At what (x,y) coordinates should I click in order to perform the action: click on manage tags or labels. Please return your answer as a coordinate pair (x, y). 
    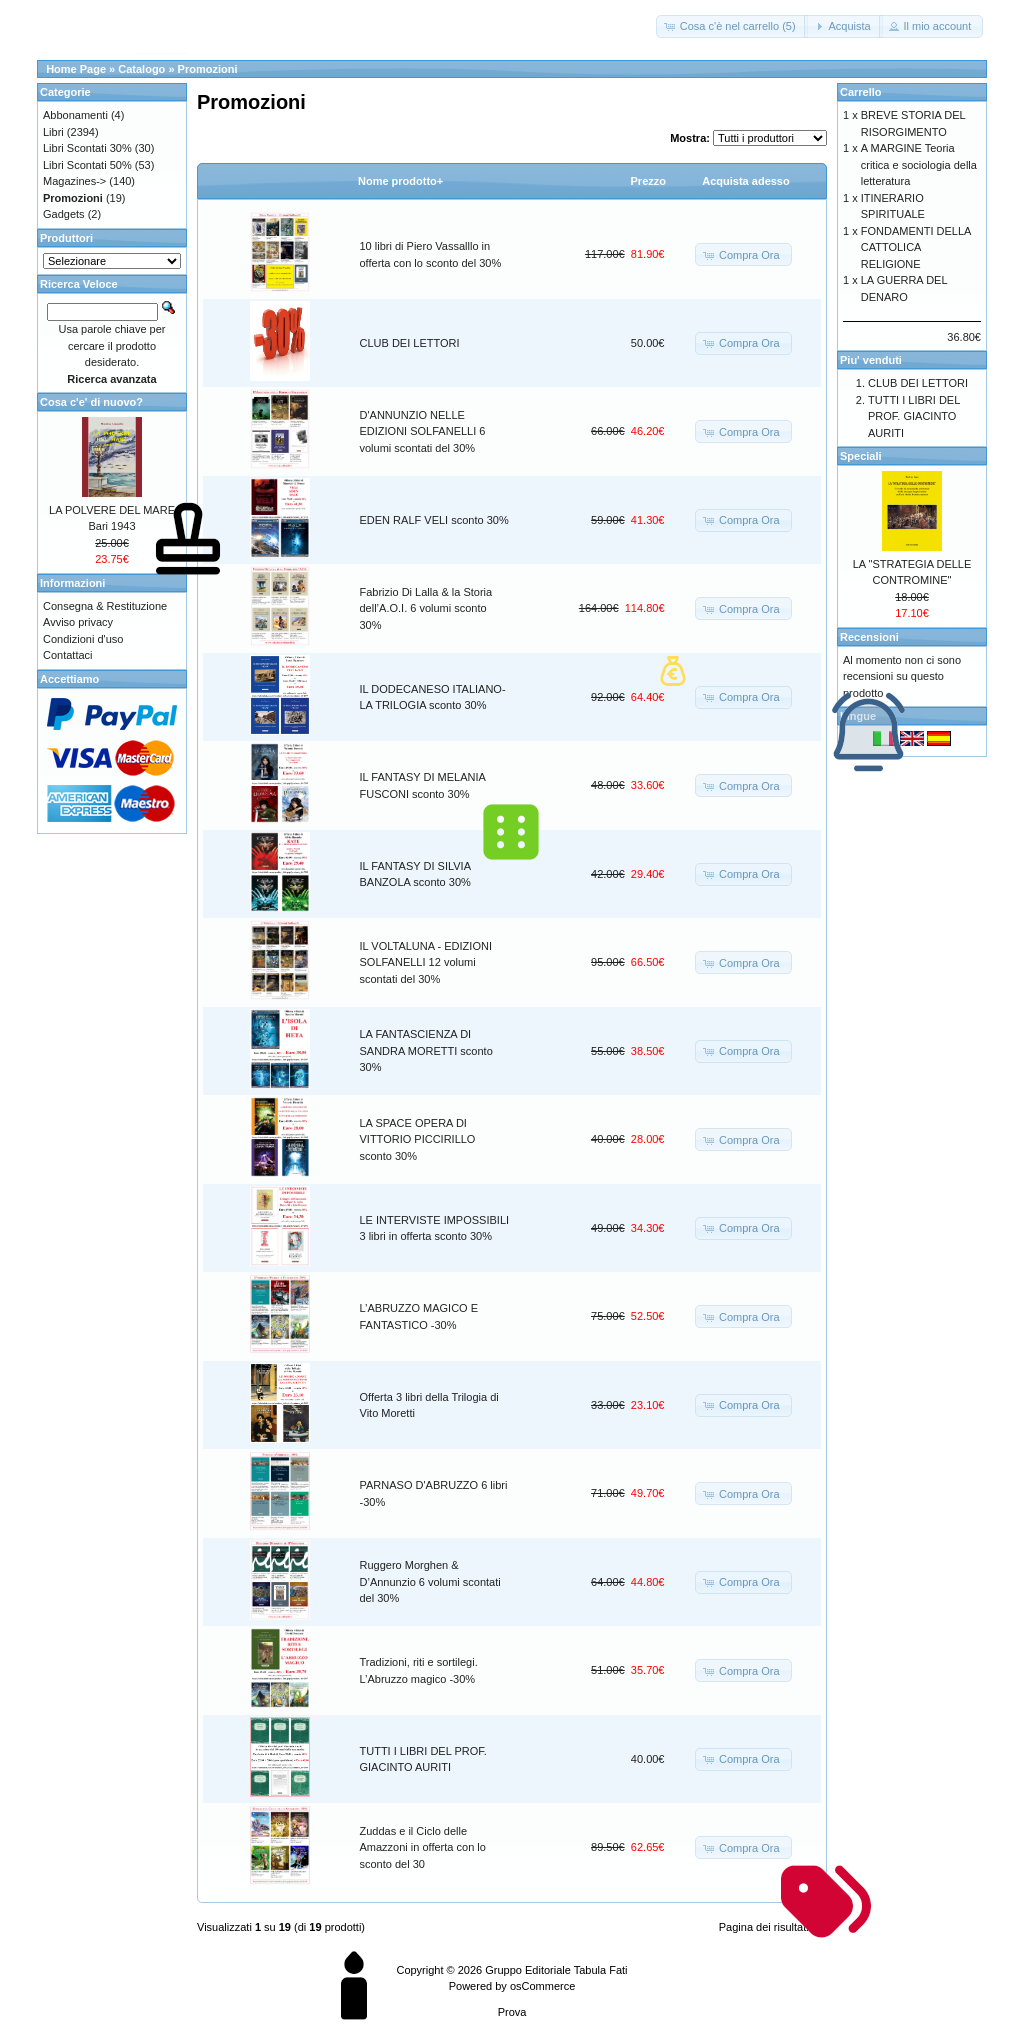
    Looking at the image, I should click on (826, 1897).